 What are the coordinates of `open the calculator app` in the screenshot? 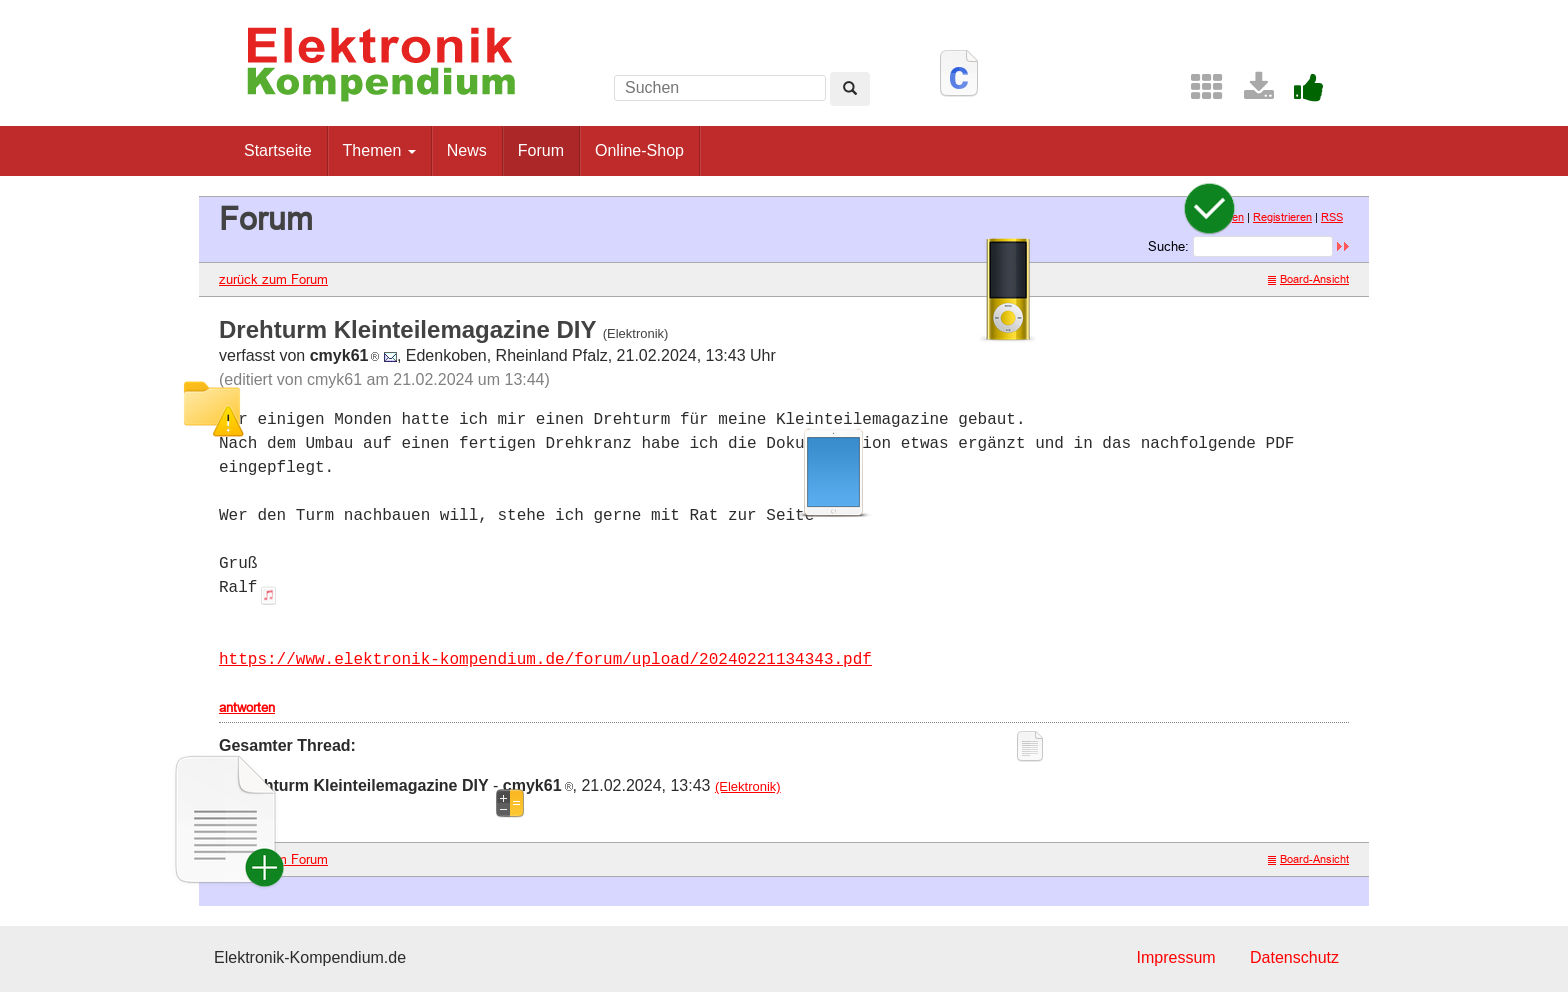 It's located at (510, 803).